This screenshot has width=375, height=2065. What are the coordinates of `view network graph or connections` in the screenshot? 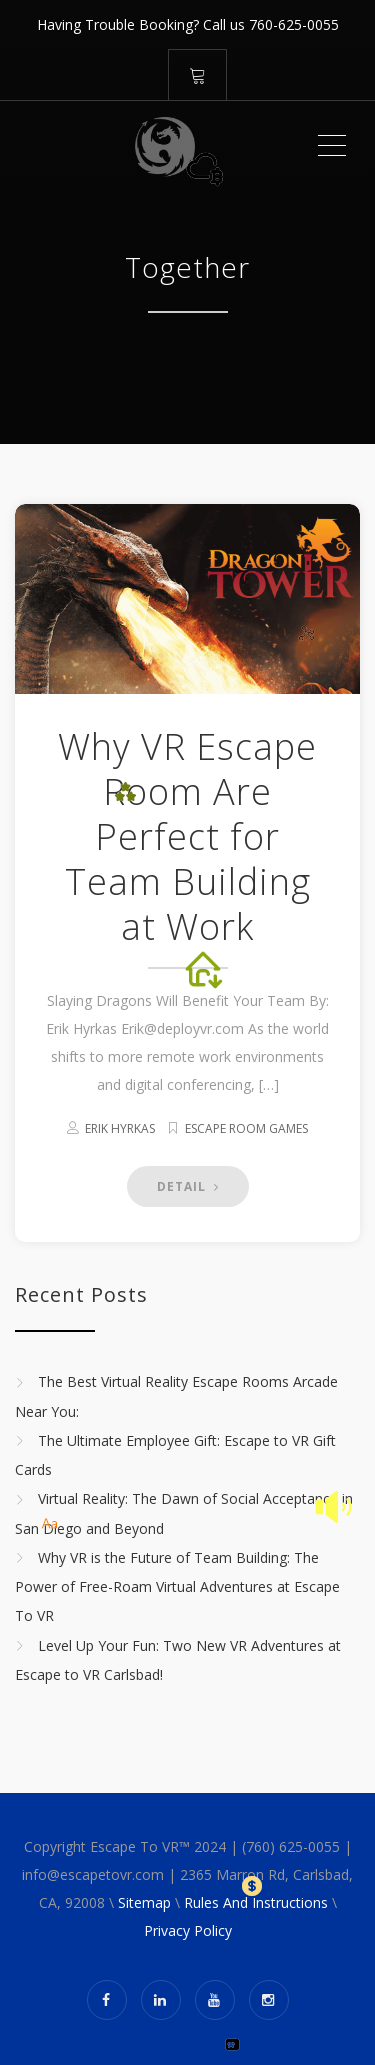 It's located at (306, 633).